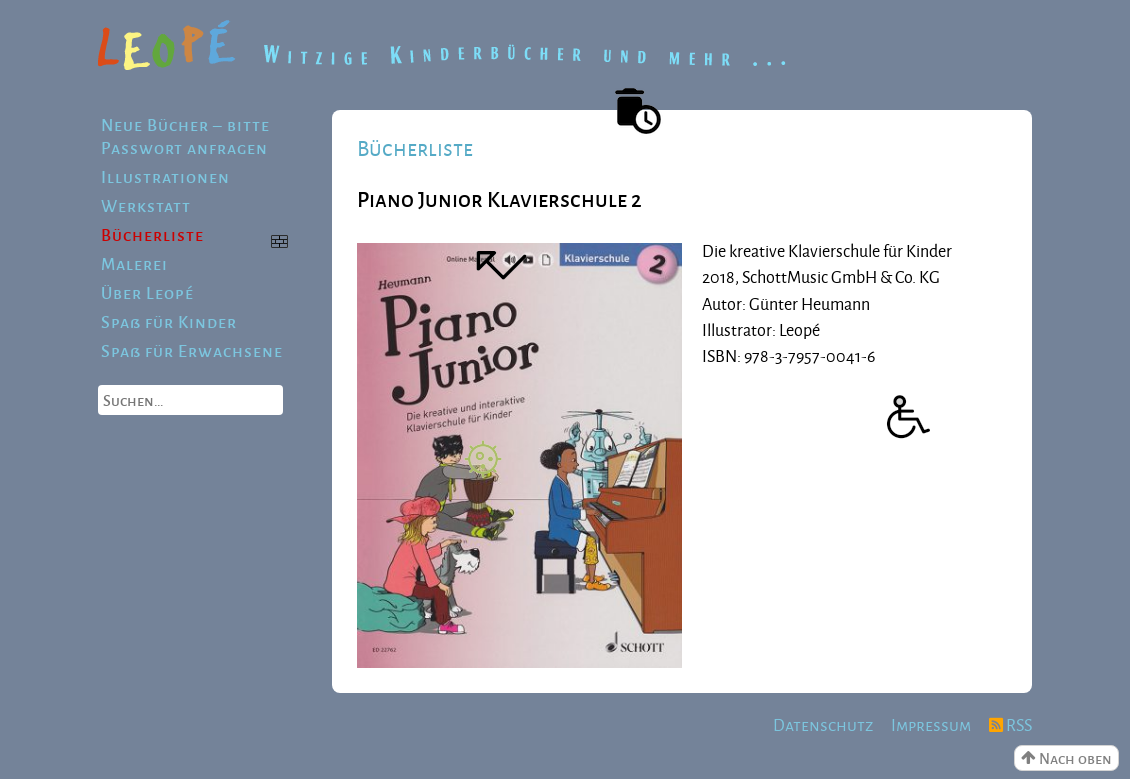 The width and height of the screenshot is (1130, 779). What do you see at coordinates (904, 417) in the screenshot?
I see `indicates wheelchair accessibility available` at bounding box center [904, 417].